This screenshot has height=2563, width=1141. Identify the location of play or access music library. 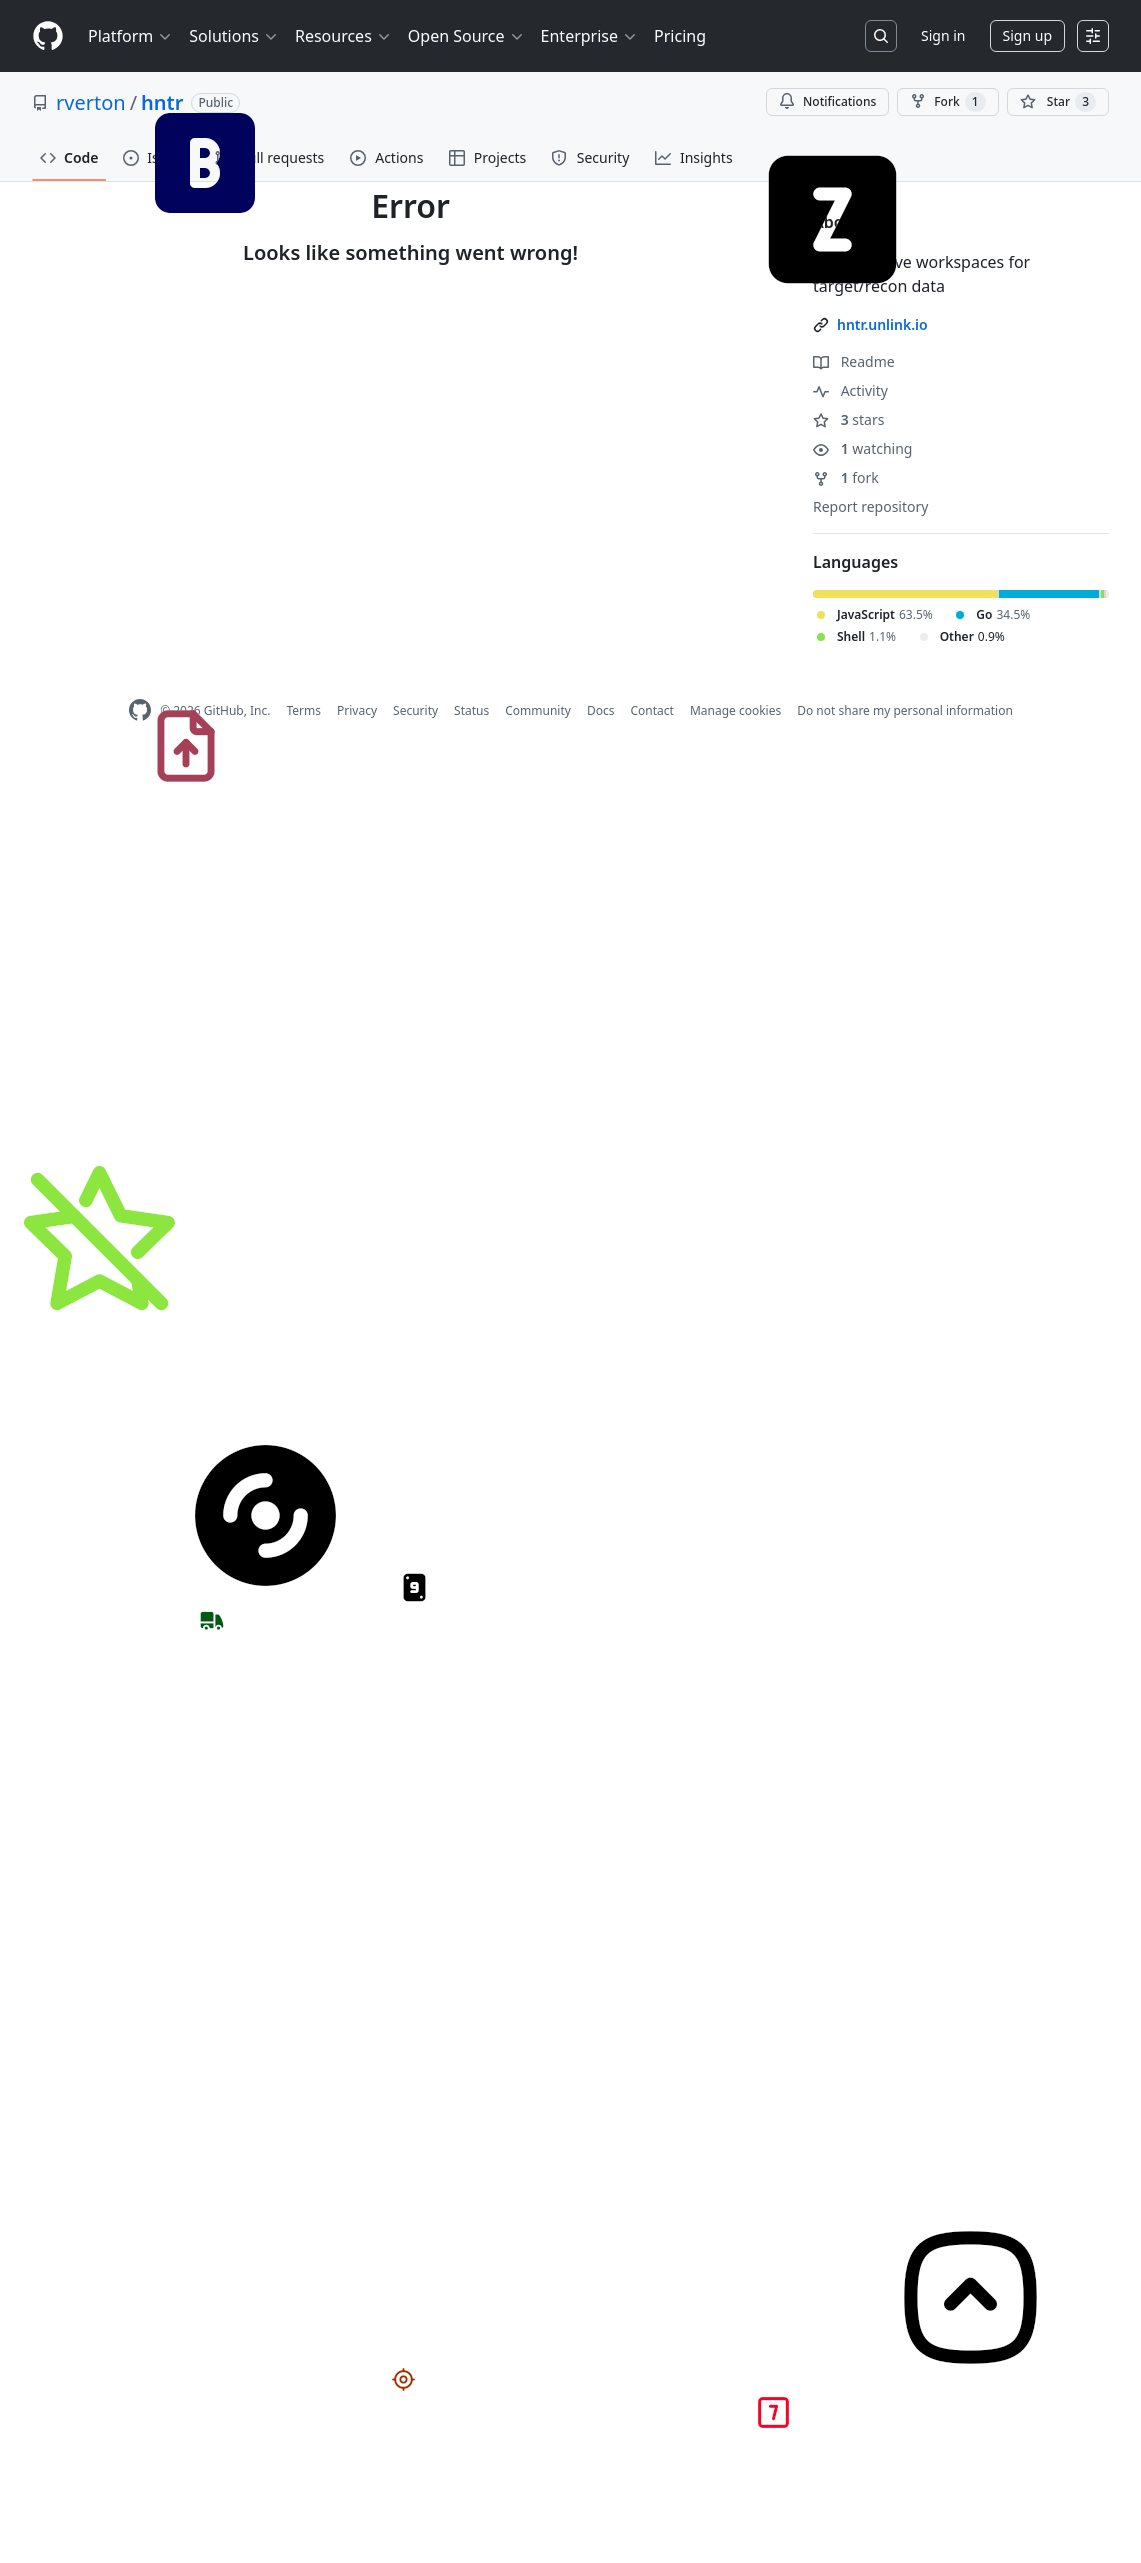
(265, 1515).